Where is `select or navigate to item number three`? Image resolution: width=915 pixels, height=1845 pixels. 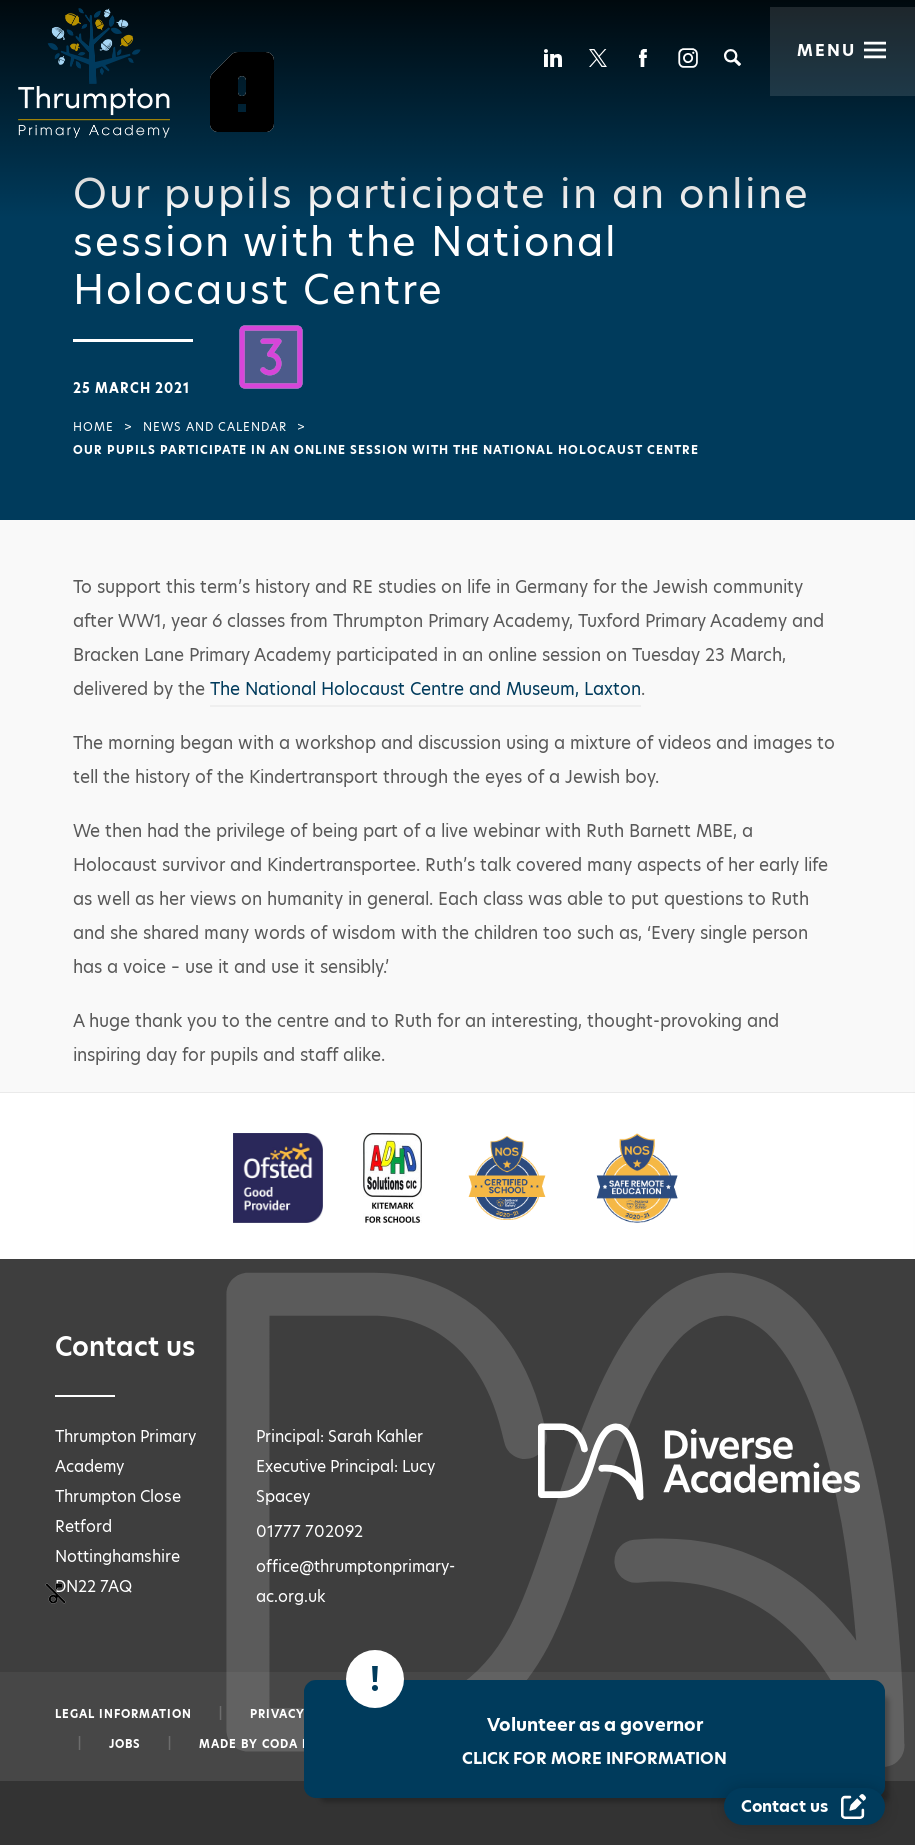
select or navigate to item number three is located at coordinates (271, 357).